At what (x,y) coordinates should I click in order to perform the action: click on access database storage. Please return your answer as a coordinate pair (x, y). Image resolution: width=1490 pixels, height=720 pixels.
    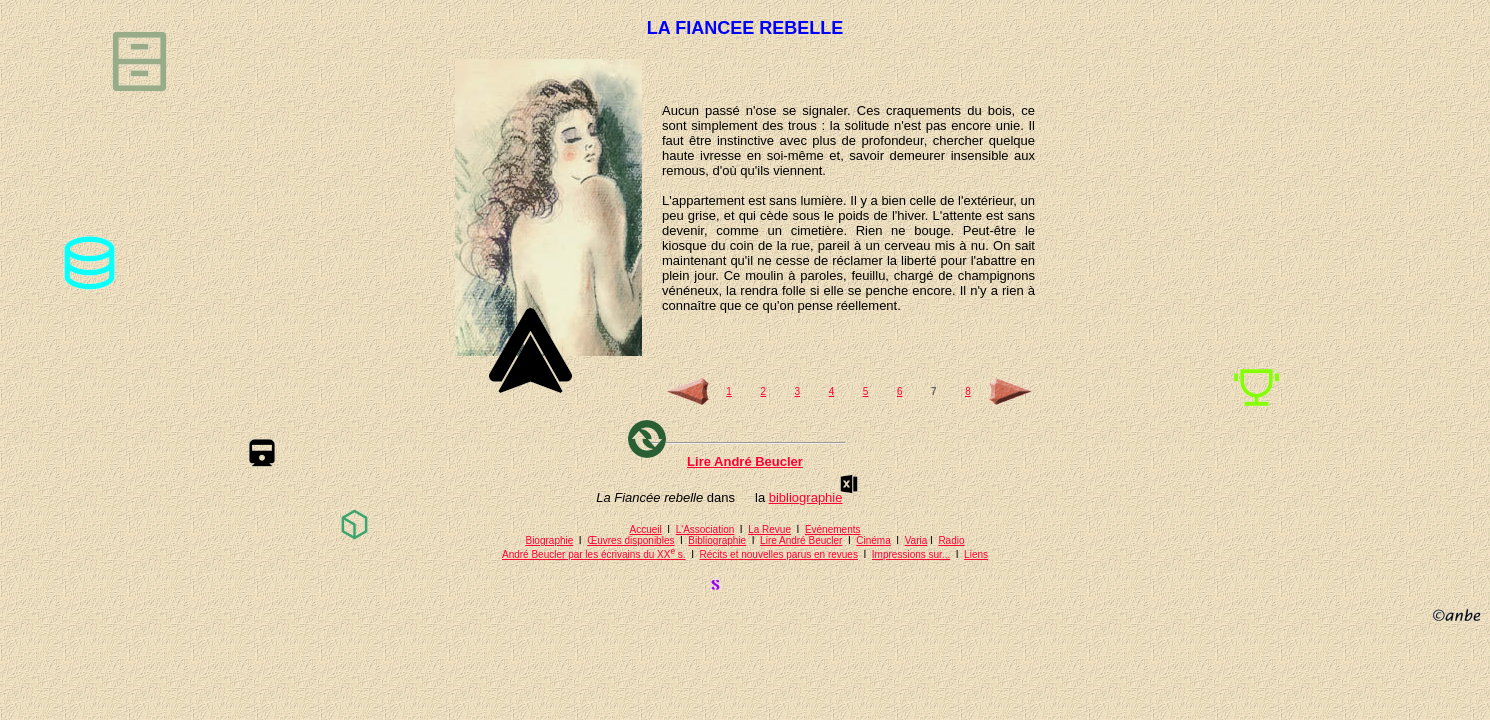
    Looking at the image, I should click on (89, 261).